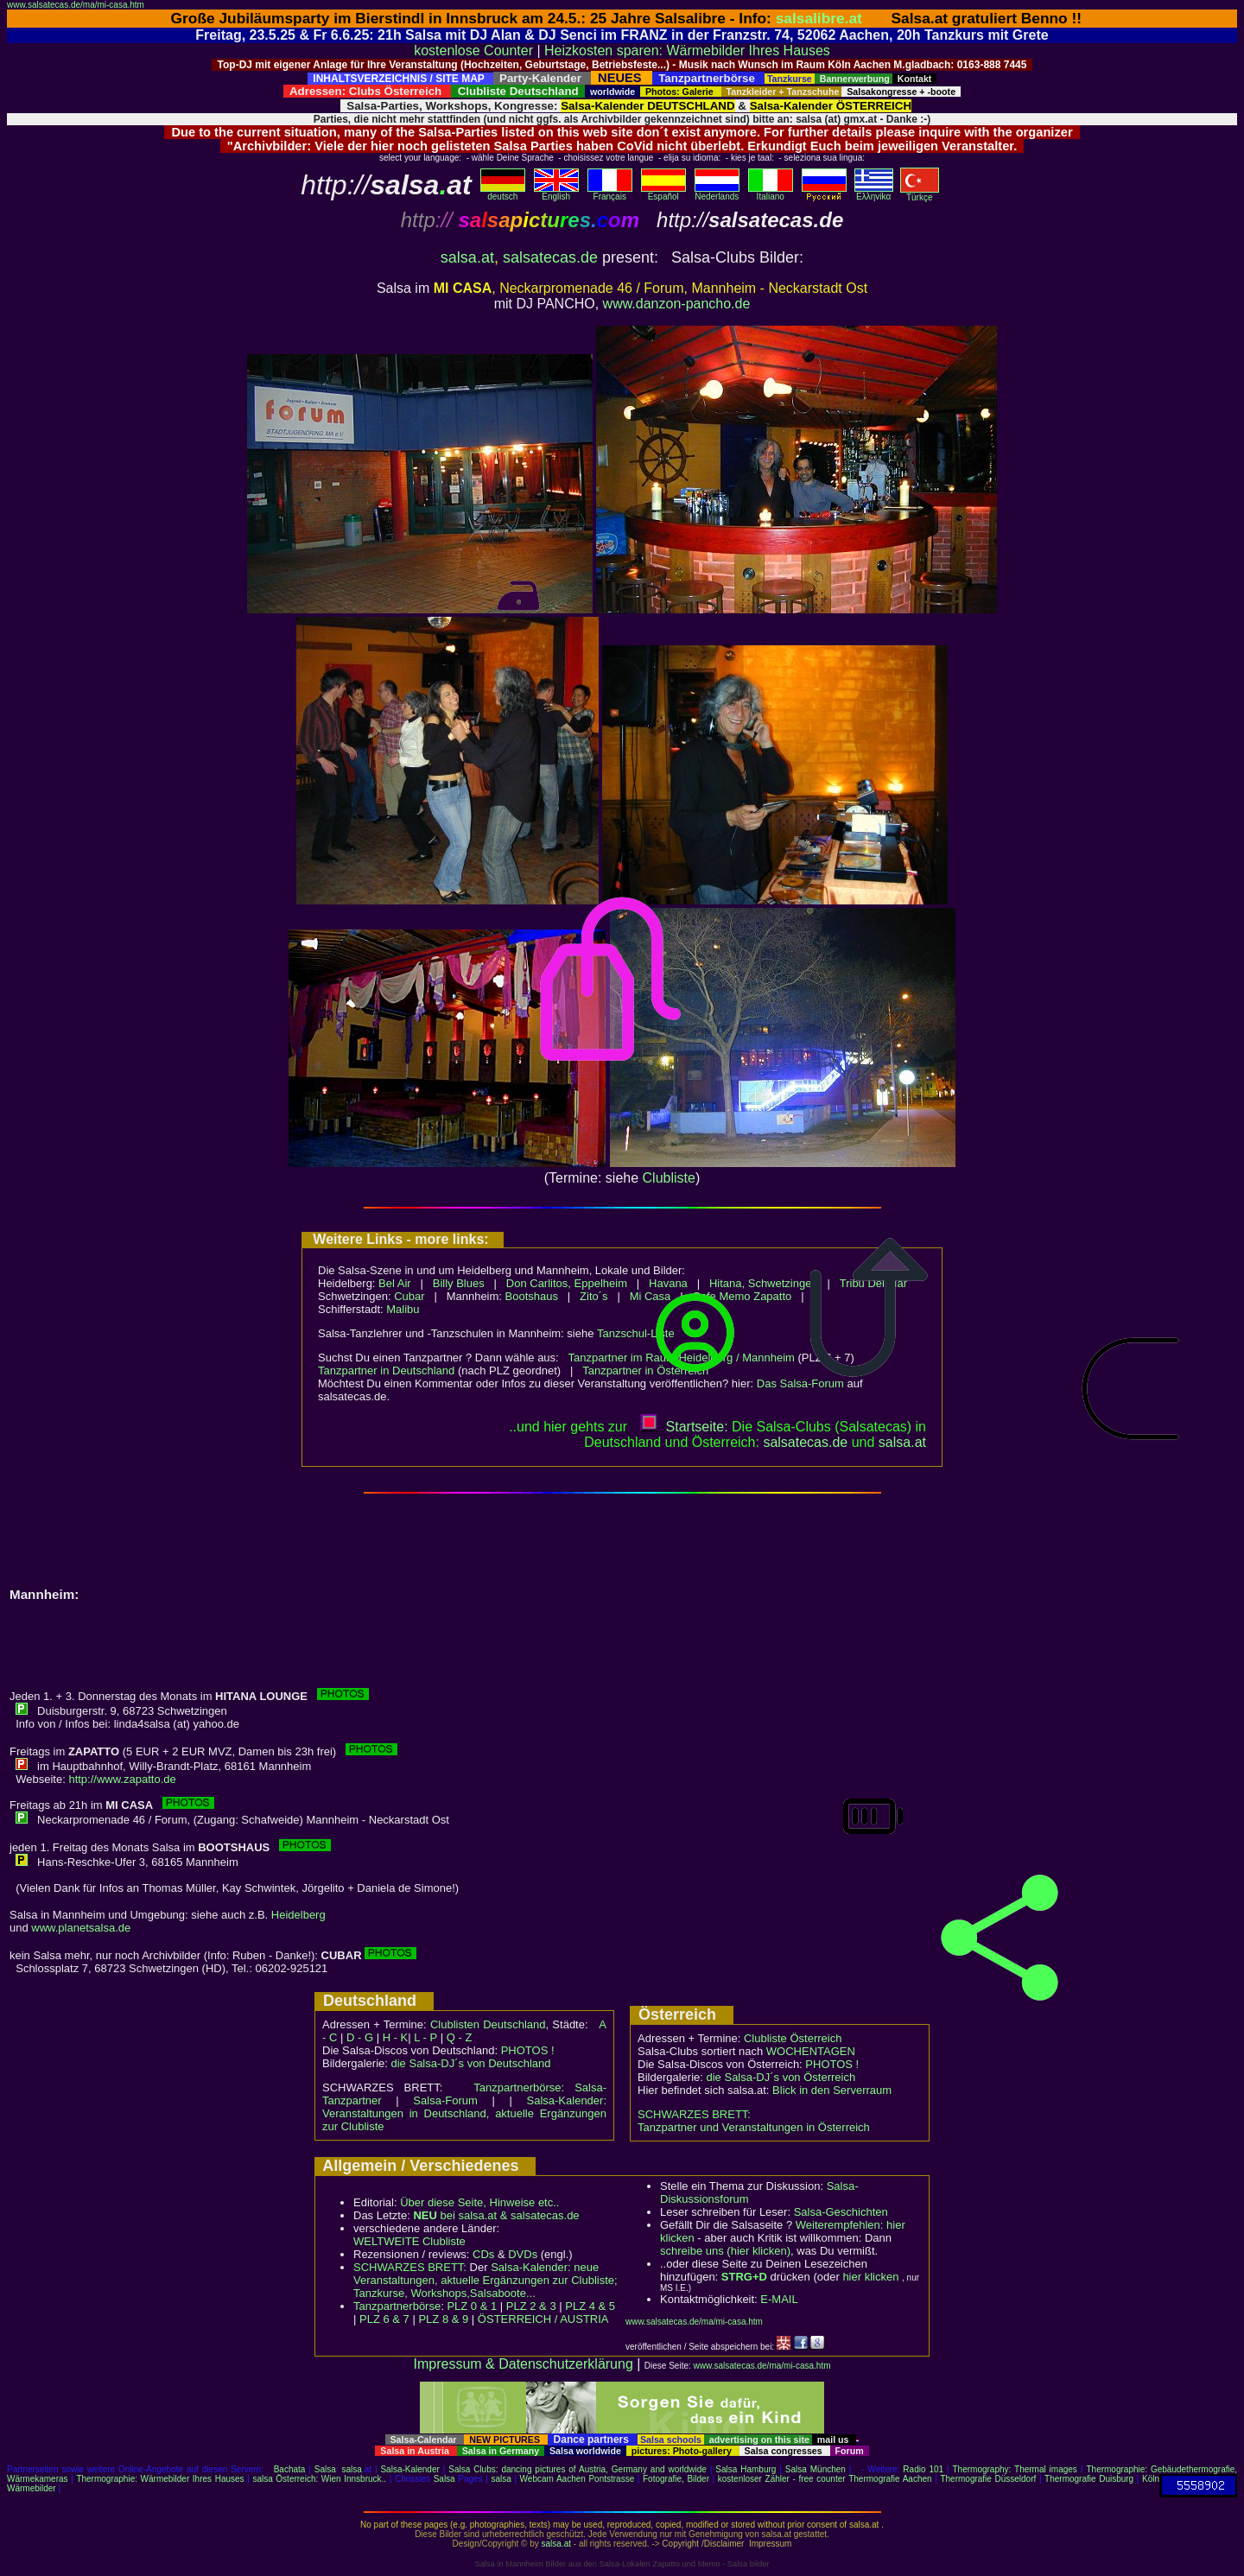 The height and width of the screenshot is (2576, 1244). What do you see at coordinates (518, 595) in the screenshot?
I see `indicates clothing requires ironing` at bounding box center [518, 595].